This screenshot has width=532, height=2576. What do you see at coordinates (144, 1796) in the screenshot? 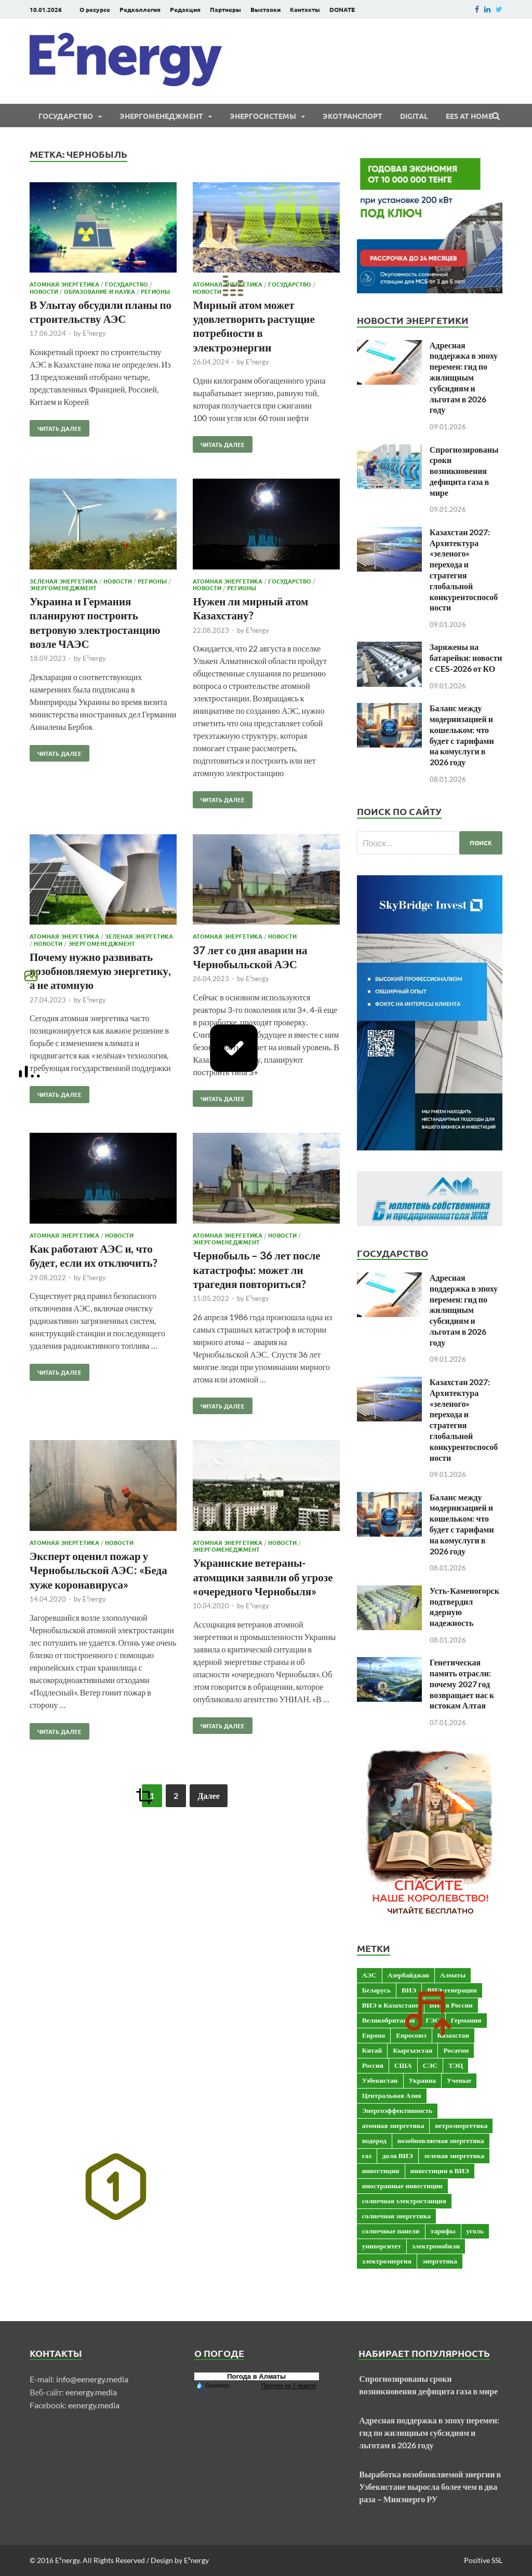
I see `crop an image` at bounding box center [144, 1796].